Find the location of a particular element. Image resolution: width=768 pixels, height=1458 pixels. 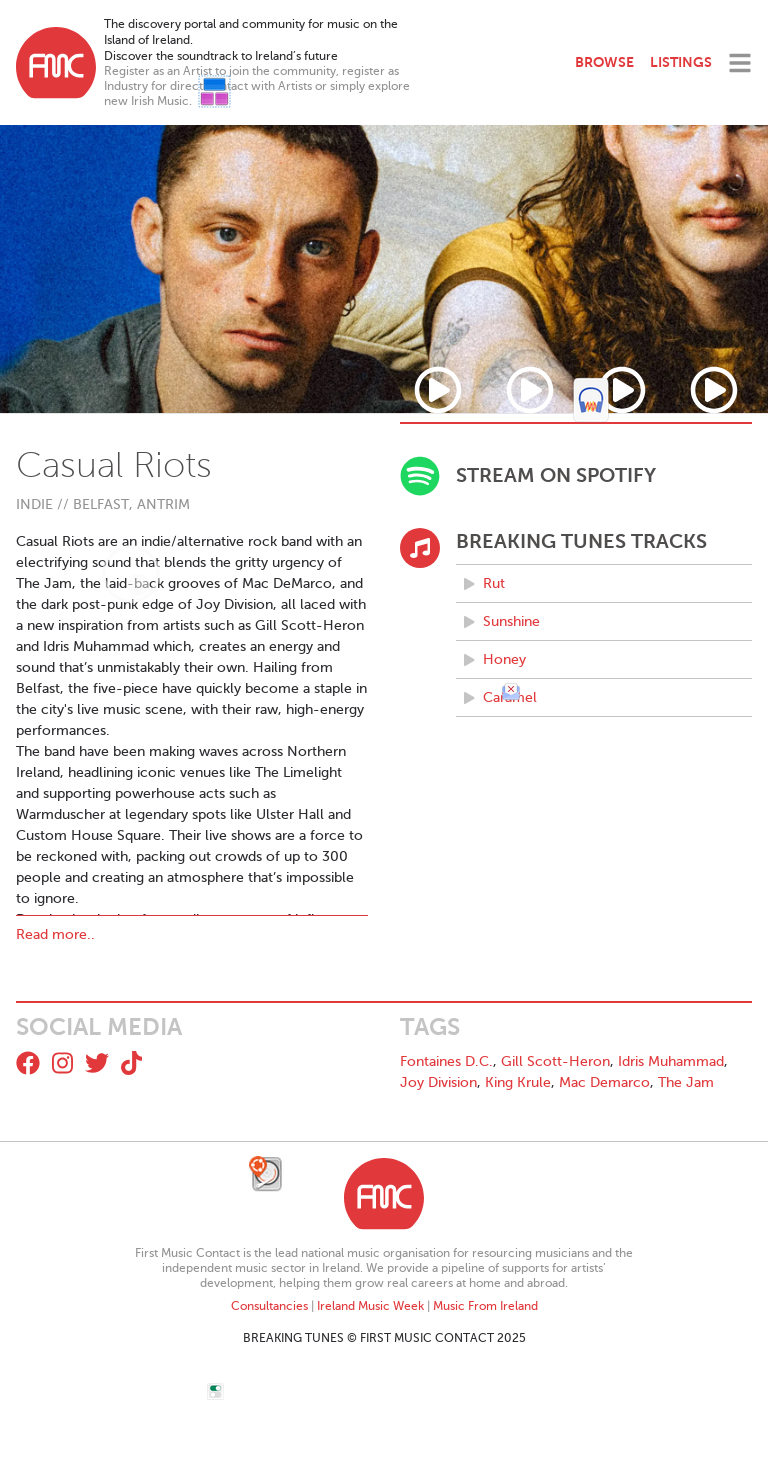

open system settings or preferences is located at coordinates (215, 1391).